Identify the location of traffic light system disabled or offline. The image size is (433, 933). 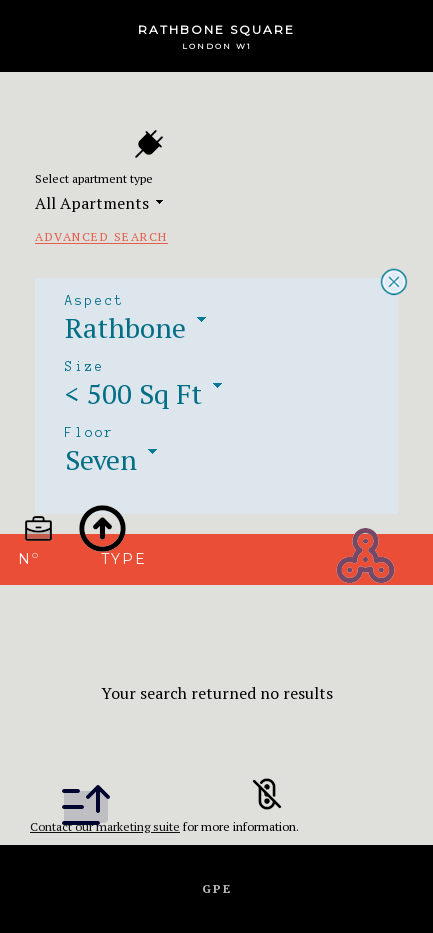
(267, 794).